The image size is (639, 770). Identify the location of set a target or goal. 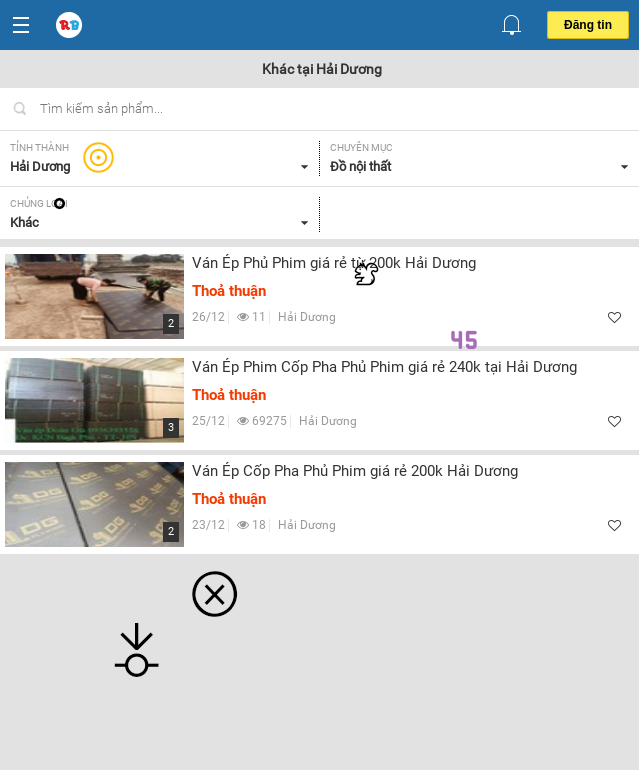
(98, 157).